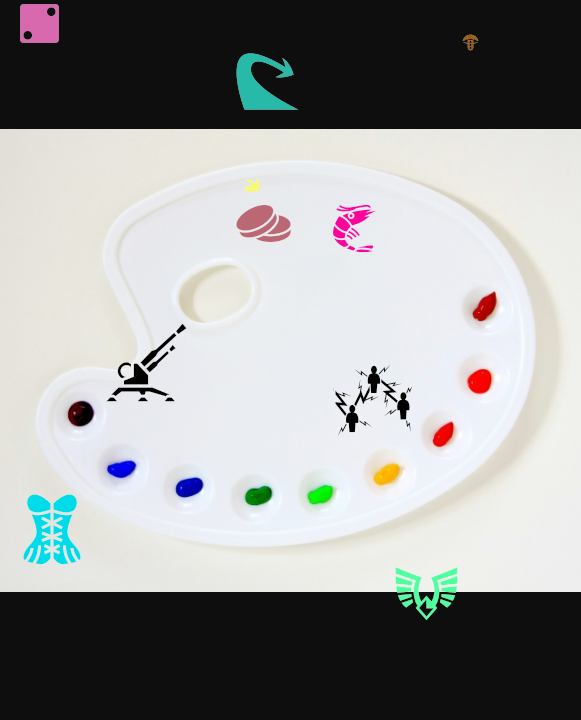 This screenshot has width=581, height=720. What do you see at coordinates (426, 589) in the screenshot?
I see `guild or faction emblem in a game interface` at bounding box center [426, 589].